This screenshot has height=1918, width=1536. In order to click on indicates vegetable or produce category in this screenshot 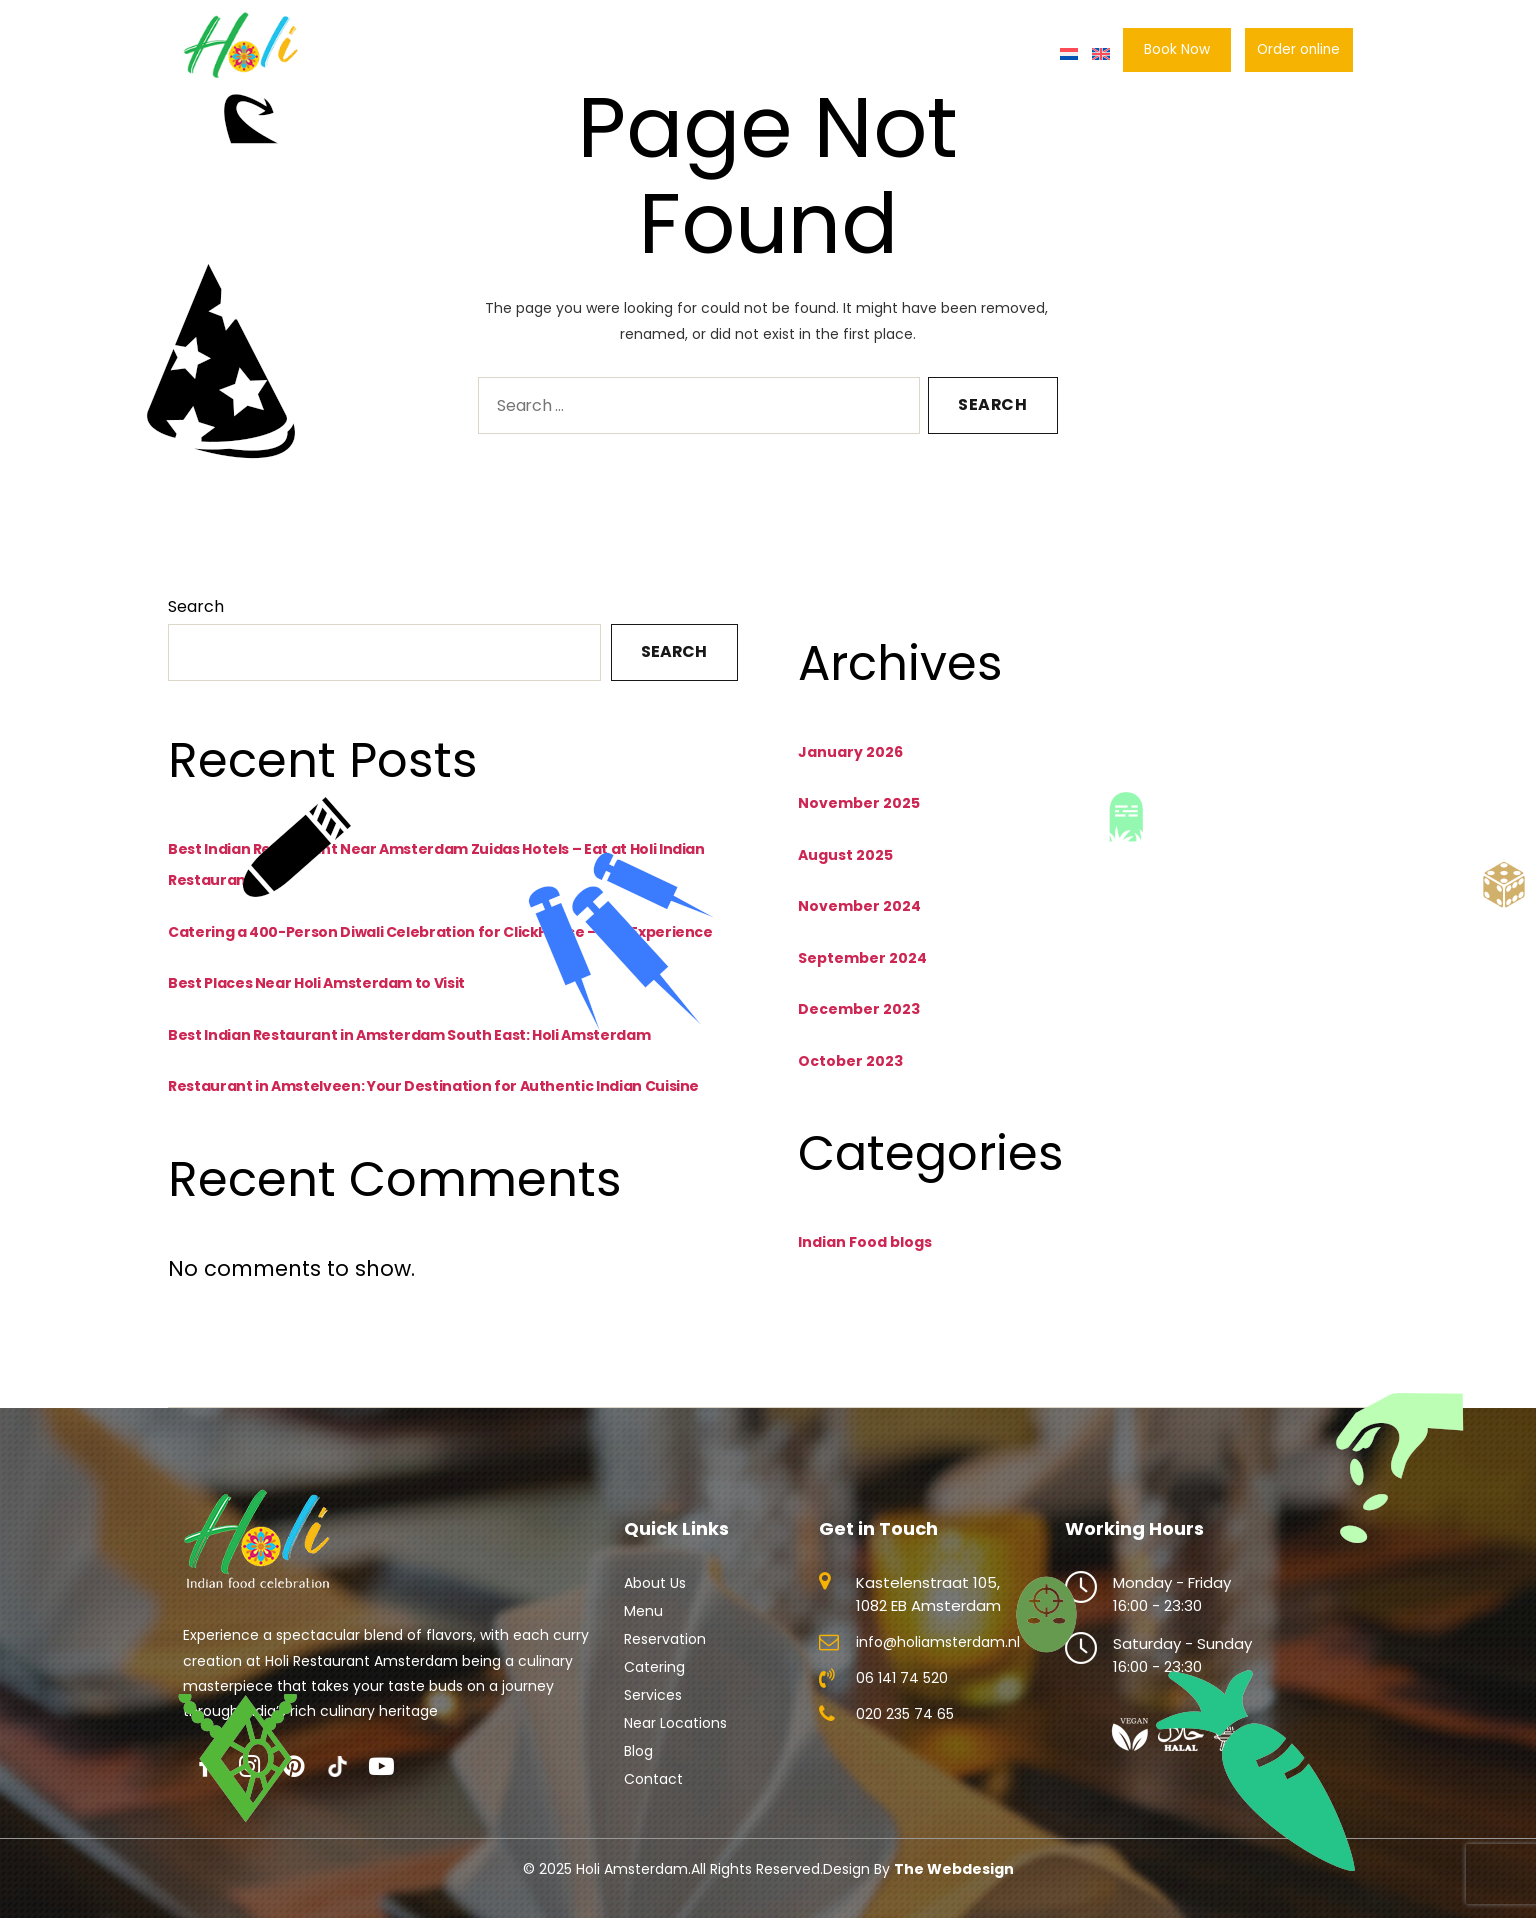, I will do `click(1260, 1773)`.